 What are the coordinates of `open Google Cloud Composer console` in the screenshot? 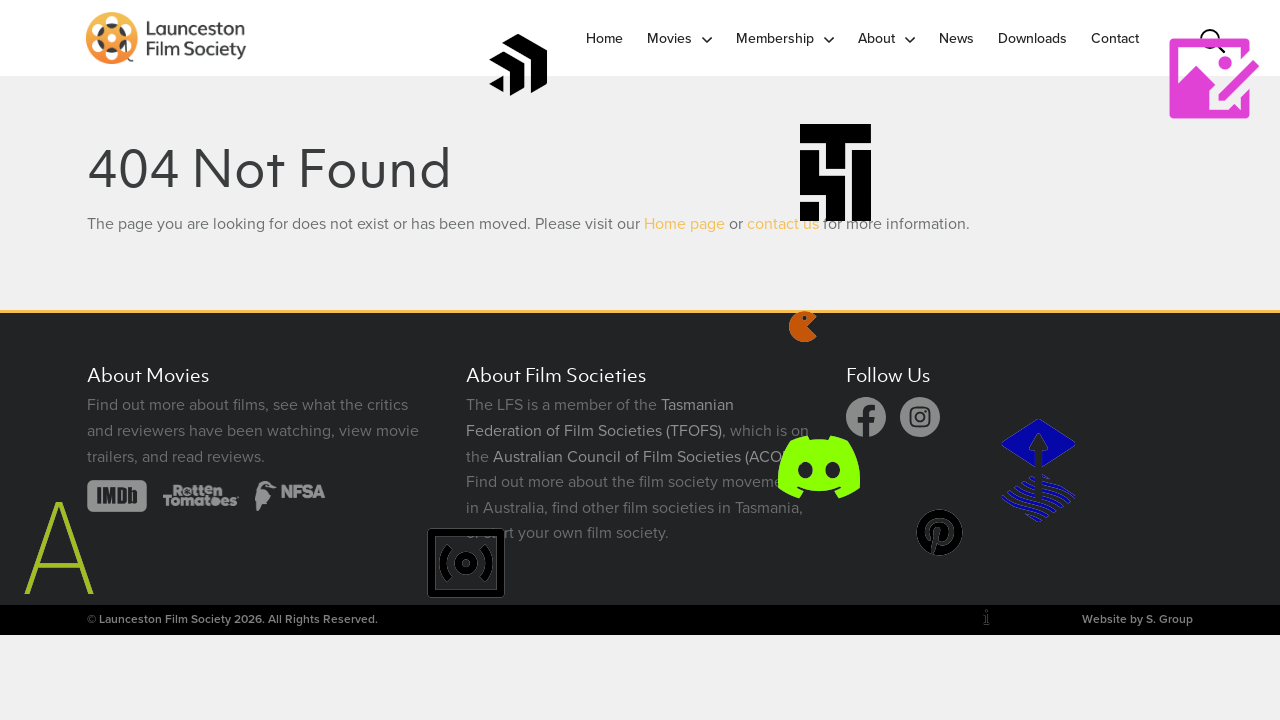 It's located at (835, 172).